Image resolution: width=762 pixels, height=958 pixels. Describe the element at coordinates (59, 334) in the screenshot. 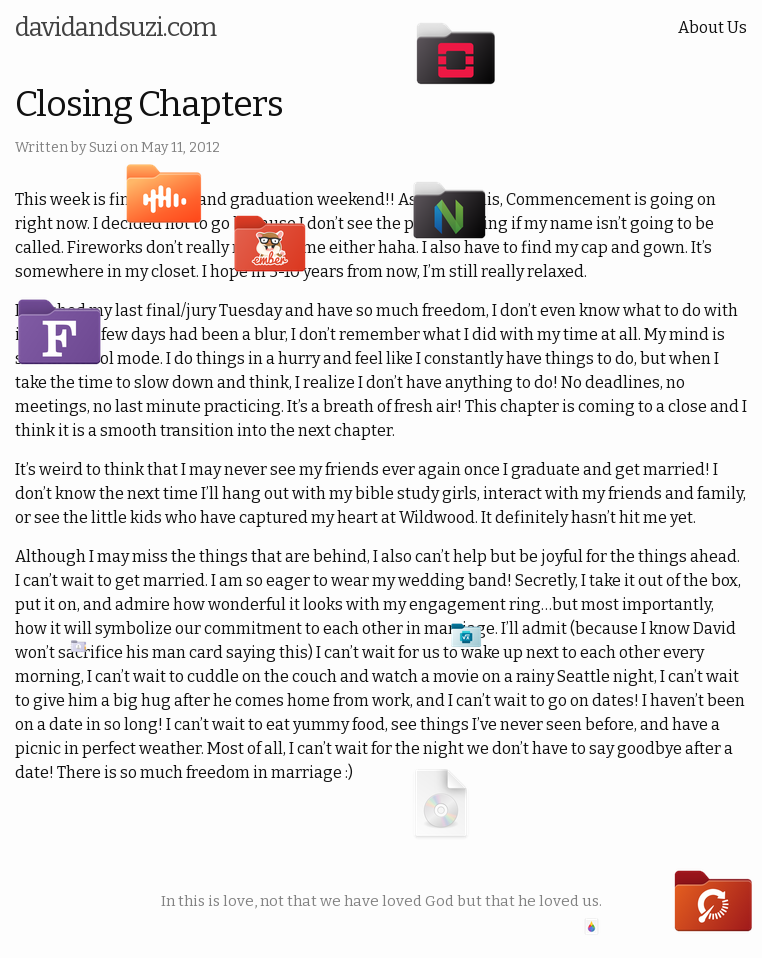

I see `folder containing fortran source code files` at that location.